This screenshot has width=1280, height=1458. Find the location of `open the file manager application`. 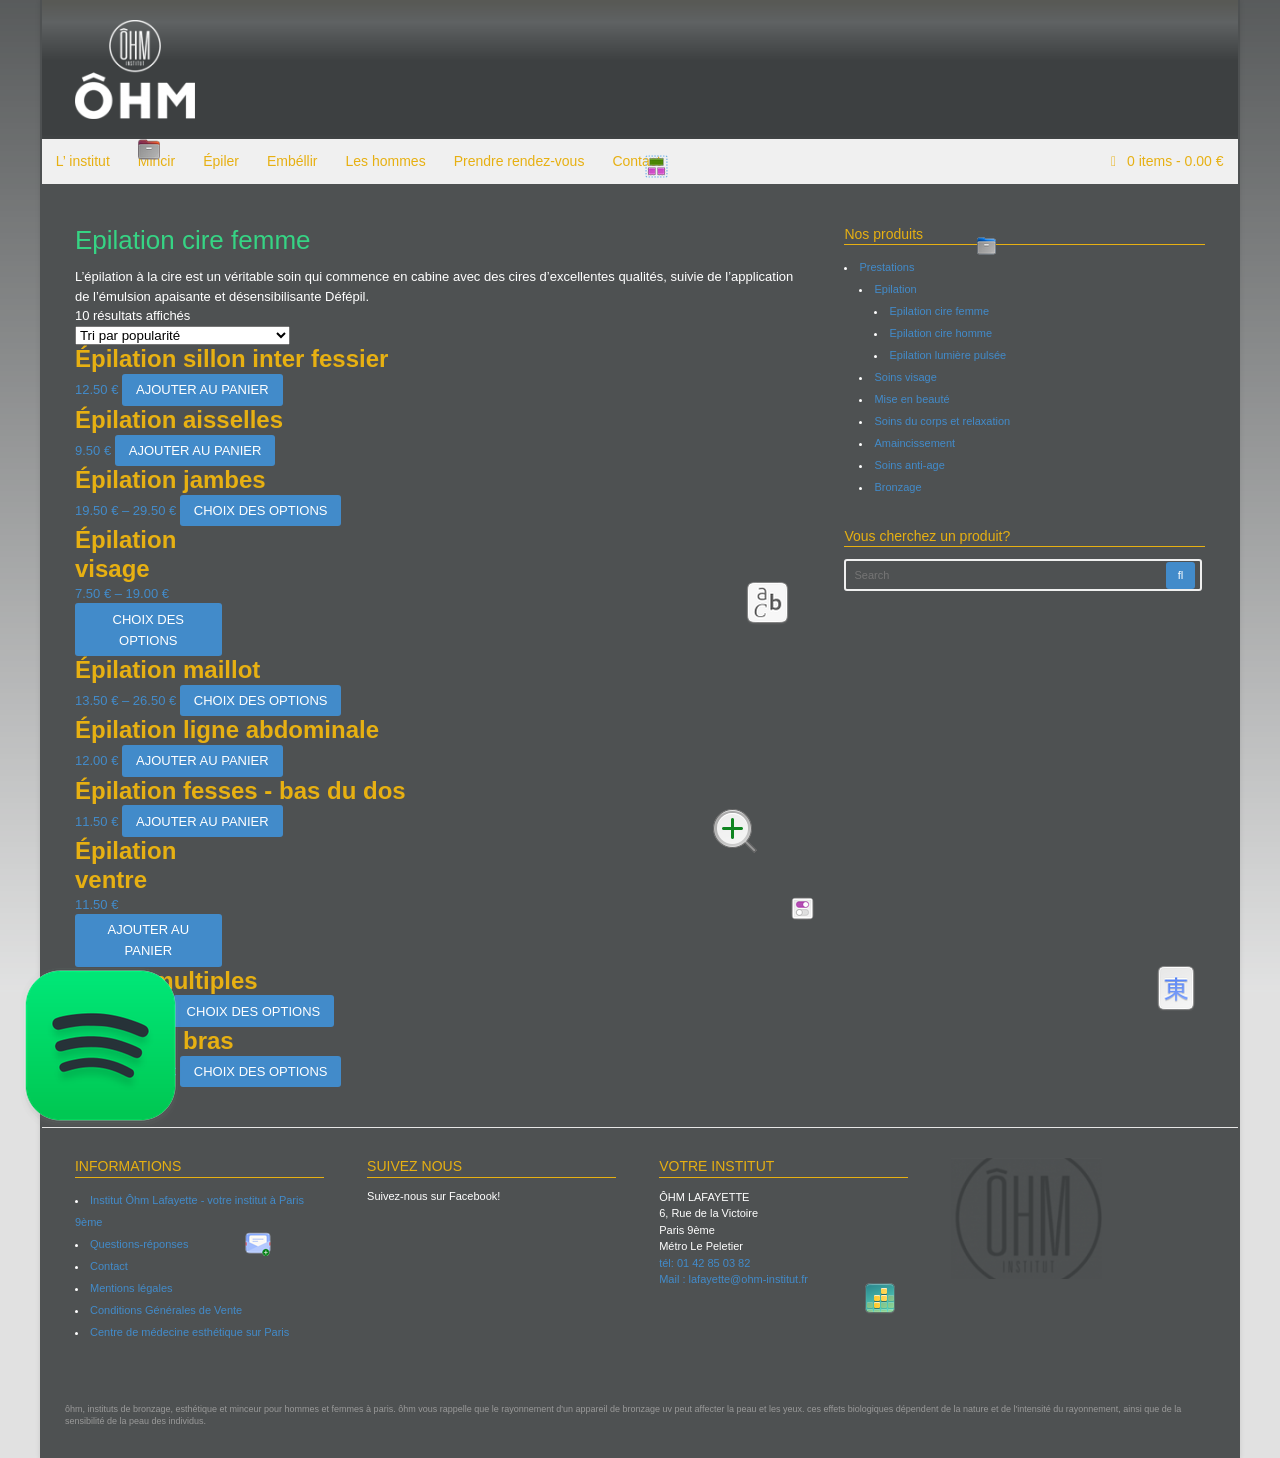

open the file manager application is located at coordinates (149, 149).